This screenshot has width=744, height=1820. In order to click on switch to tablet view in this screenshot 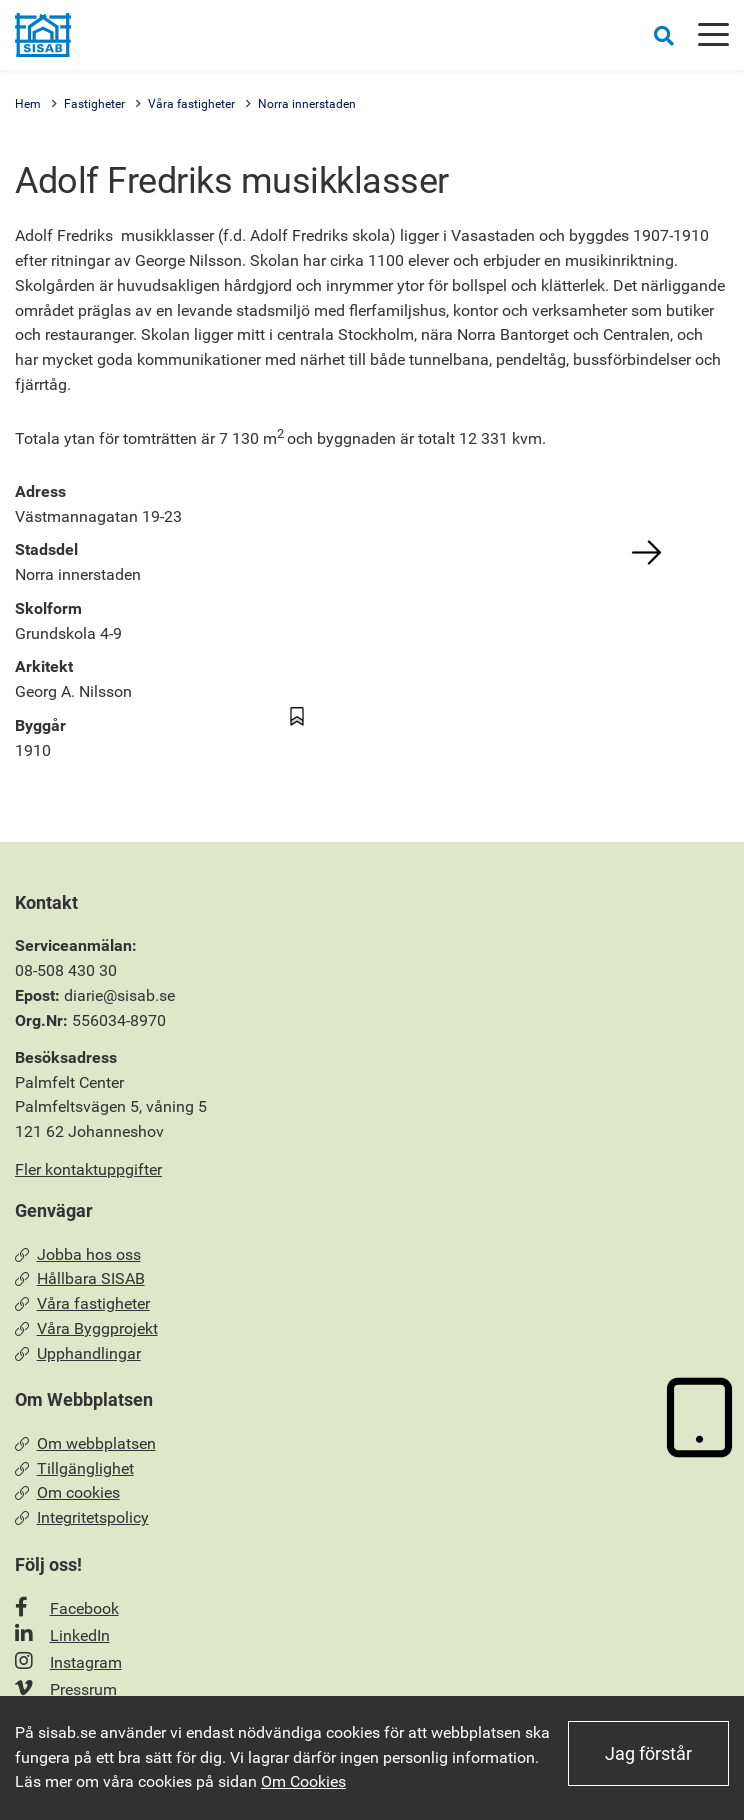, I will do `click(699, 1417)`.